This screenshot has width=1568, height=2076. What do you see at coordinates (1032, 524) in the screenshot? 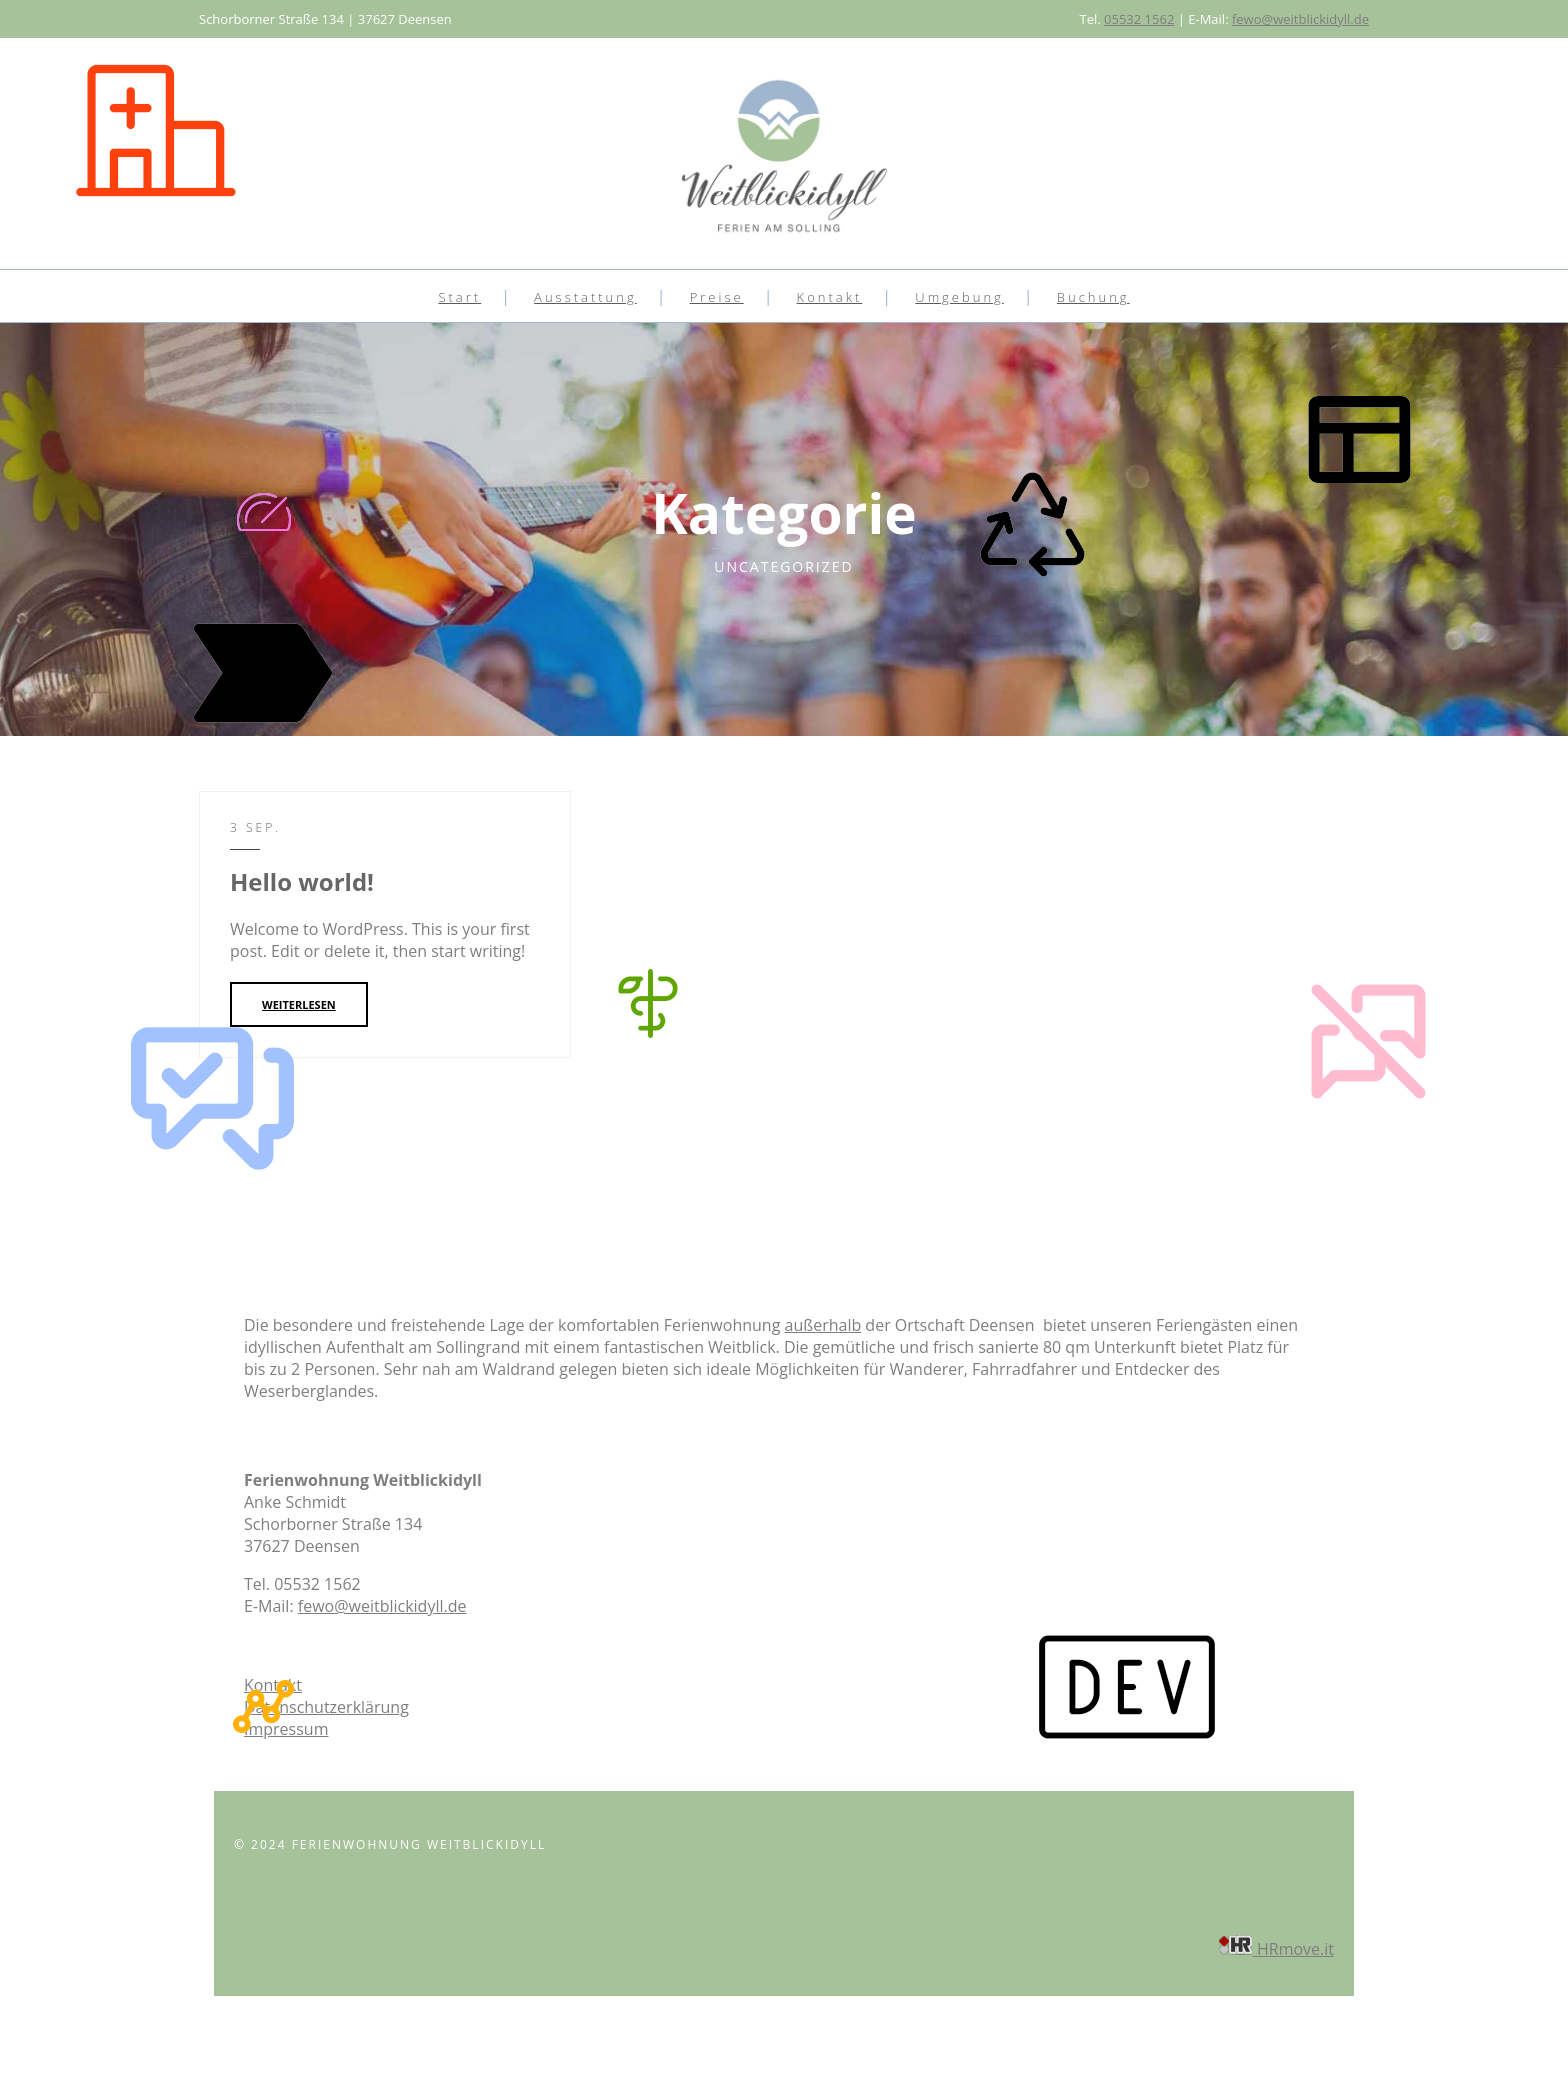
I see `recycle or move item to trash` at bounding box center [1032, 524].